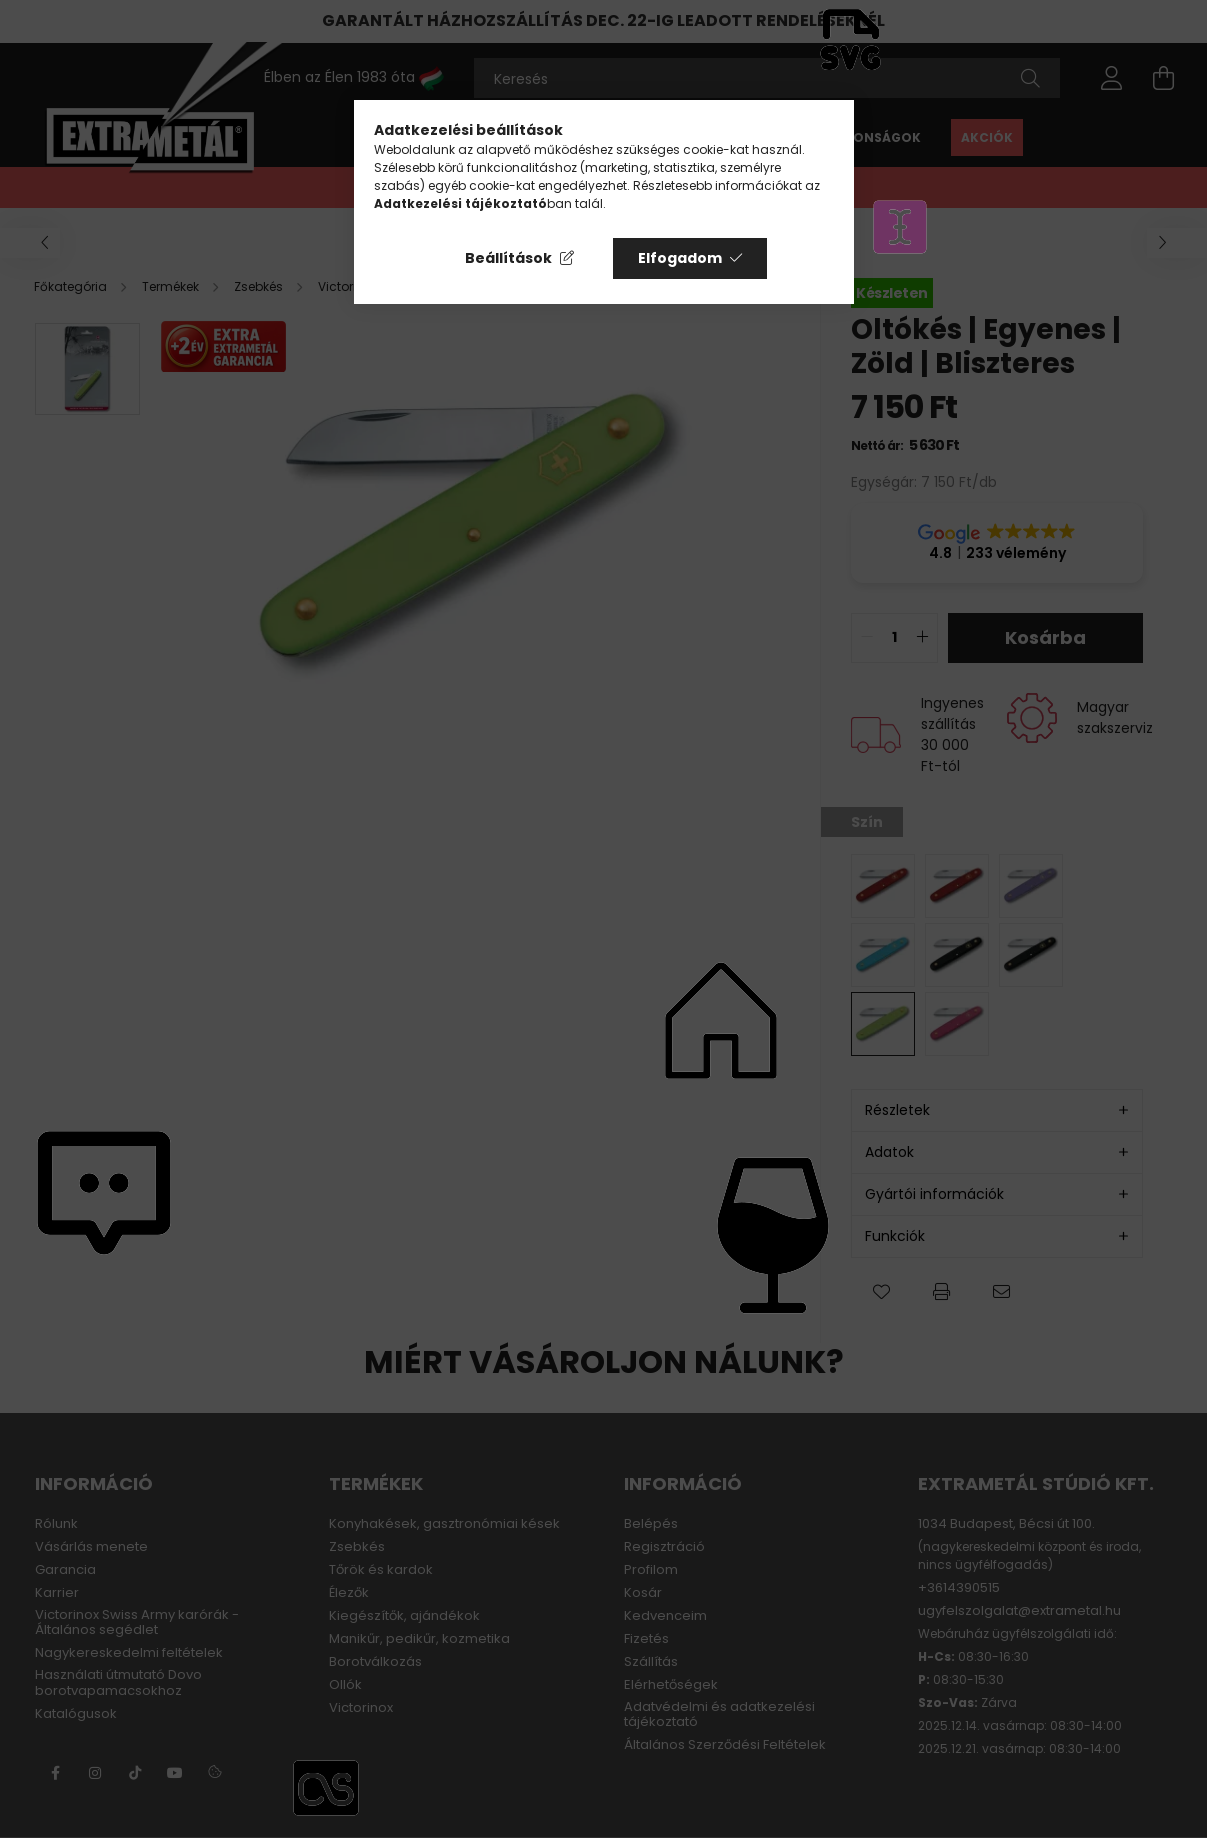 Image resolution: width=1207 pixels, height=1838 pixels. What do you see at coordinates (326, 1788) in the screenshot?
I see `open Last.fm app or website` at bounding box center [326, 1788].